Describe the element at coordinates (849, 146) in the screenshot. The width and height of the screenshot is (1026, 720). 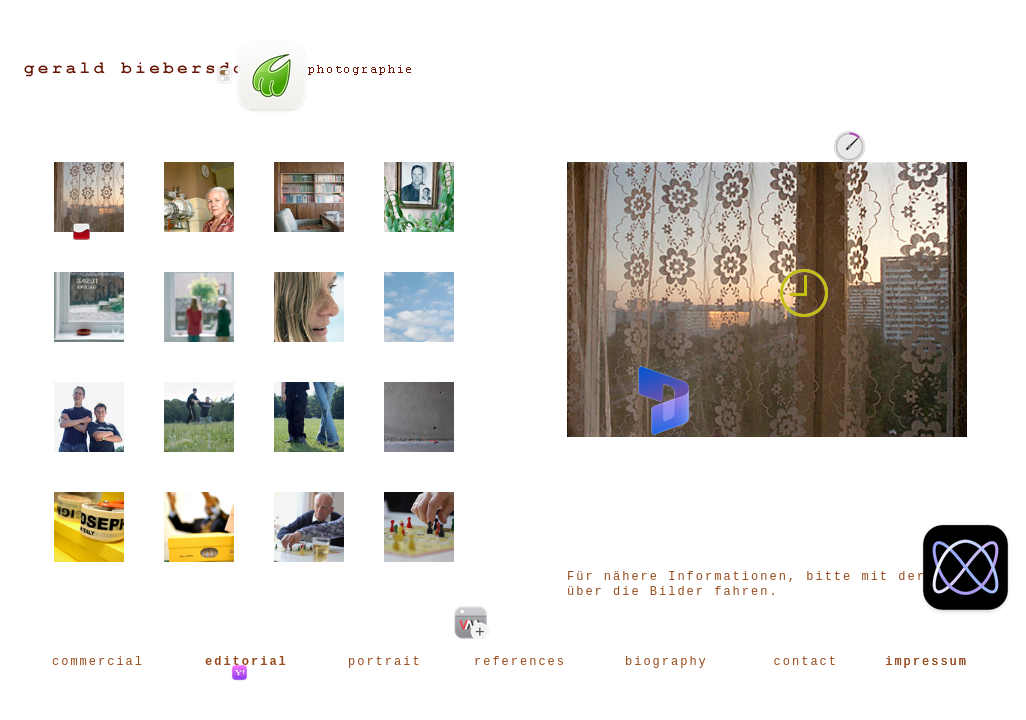
I see `open sysprof system profiler application` at that location.